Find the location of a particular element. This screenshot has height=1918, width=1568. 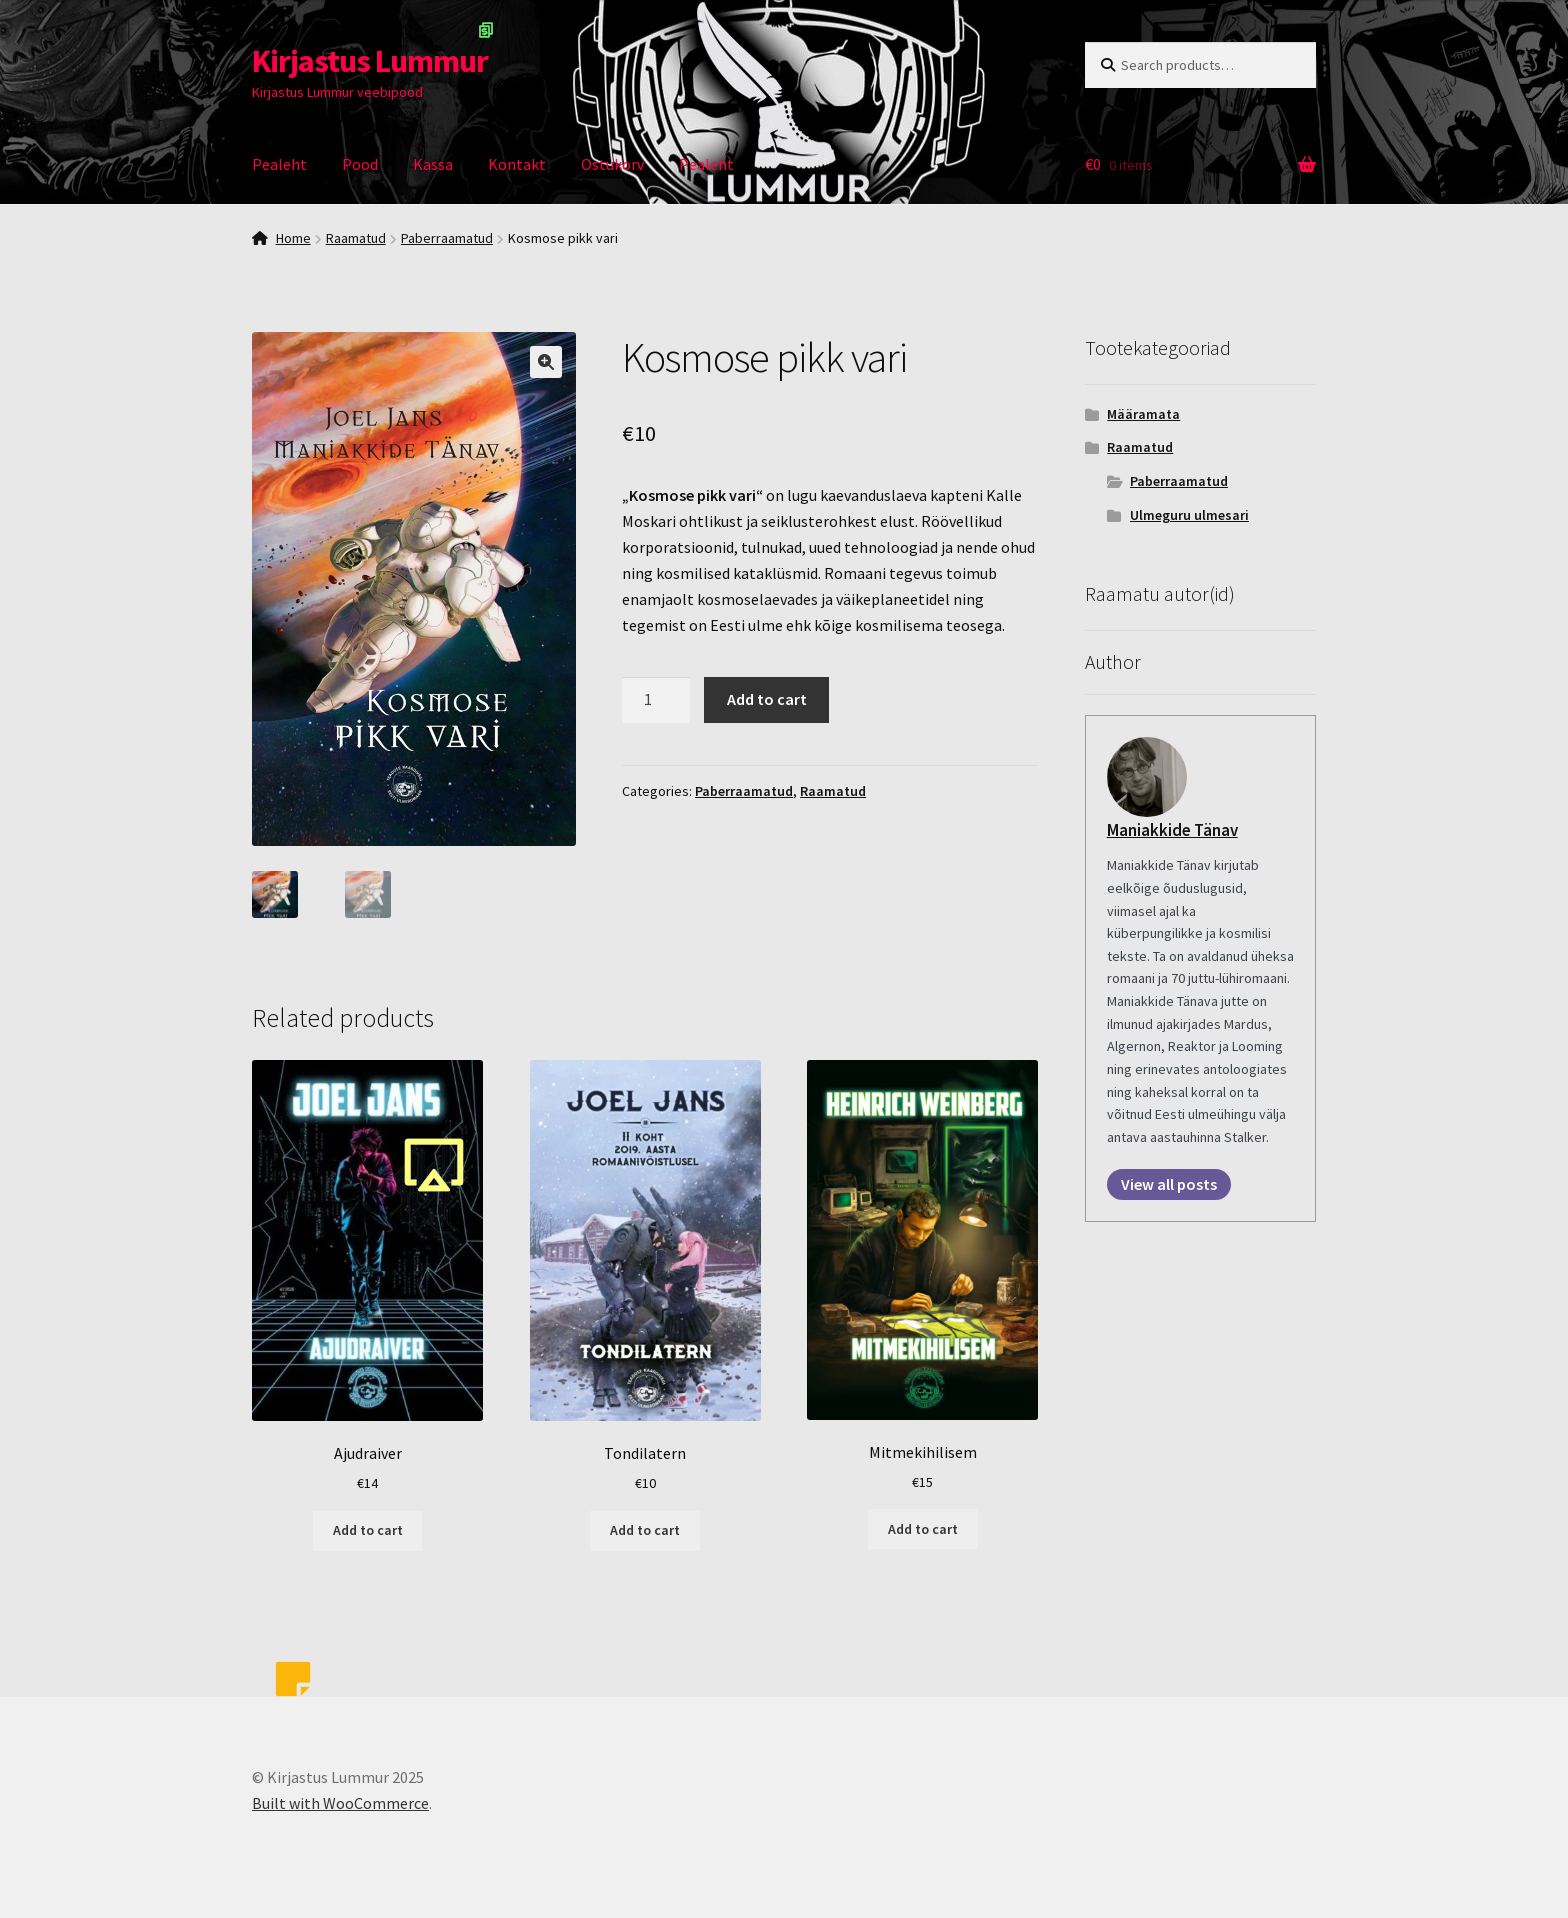

view currency or financial documents is located at coordinates (486, 30).